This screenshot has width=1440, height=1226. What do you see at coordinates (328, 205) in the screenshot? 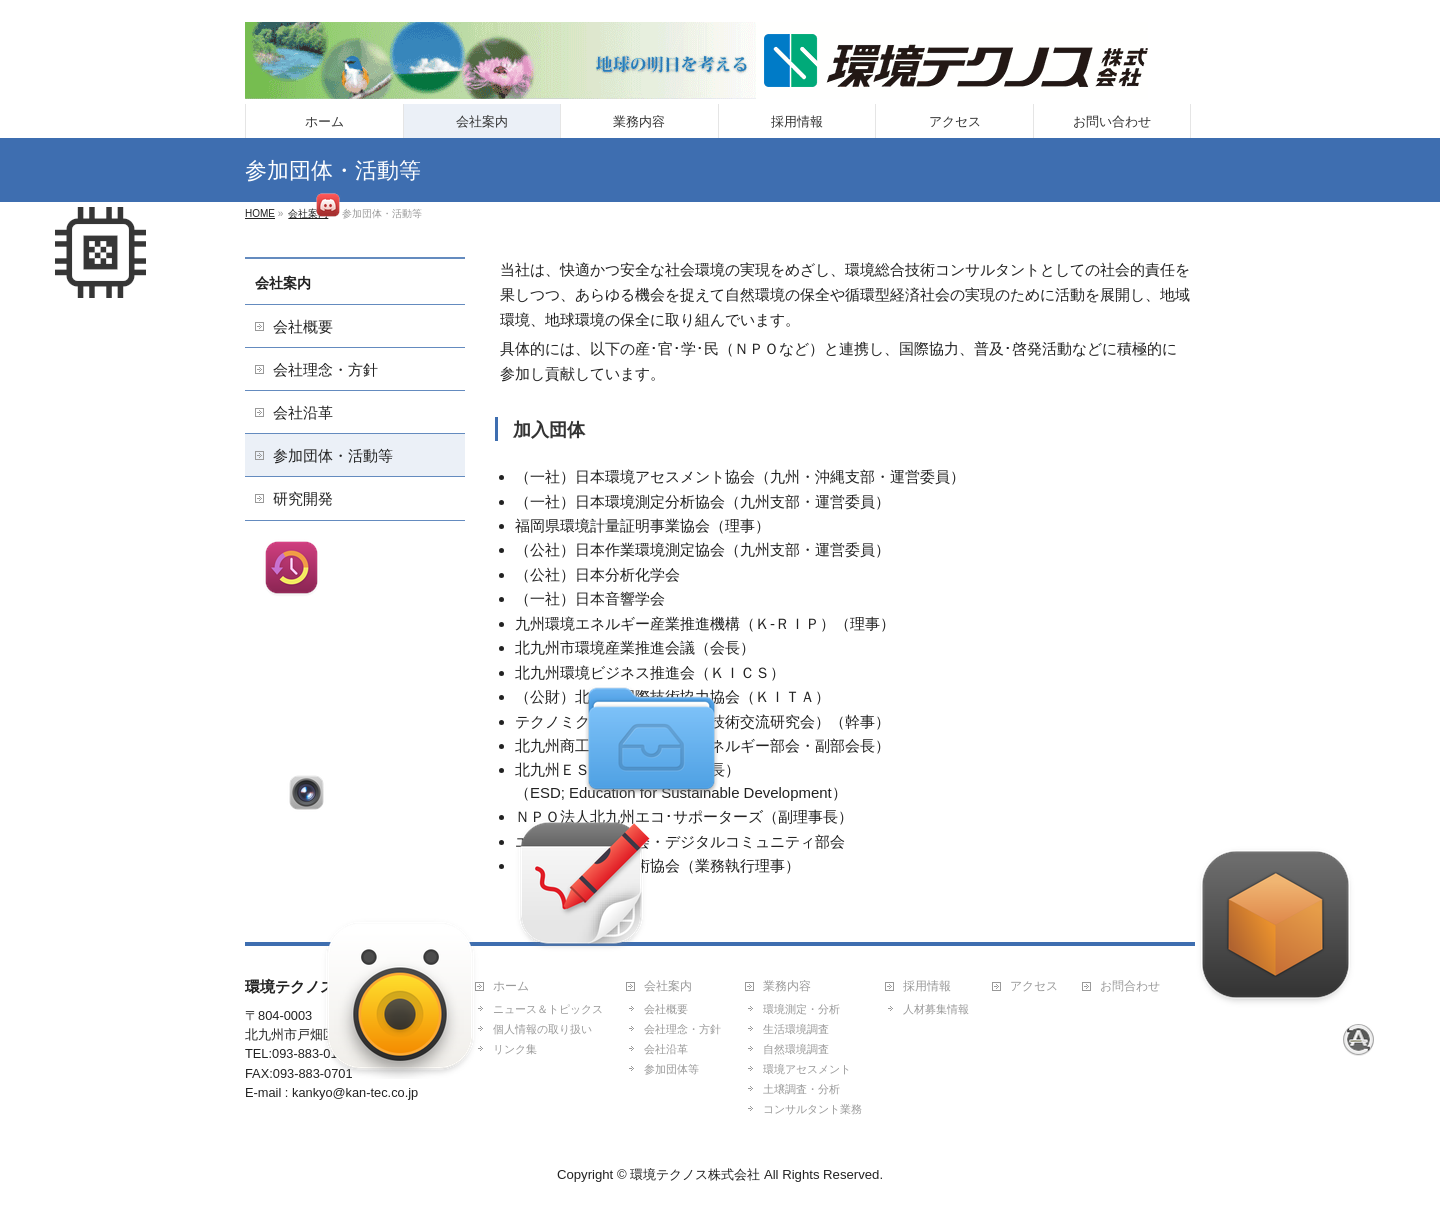
I see `open lightcord messaging app` at bounding box center [328, 205].